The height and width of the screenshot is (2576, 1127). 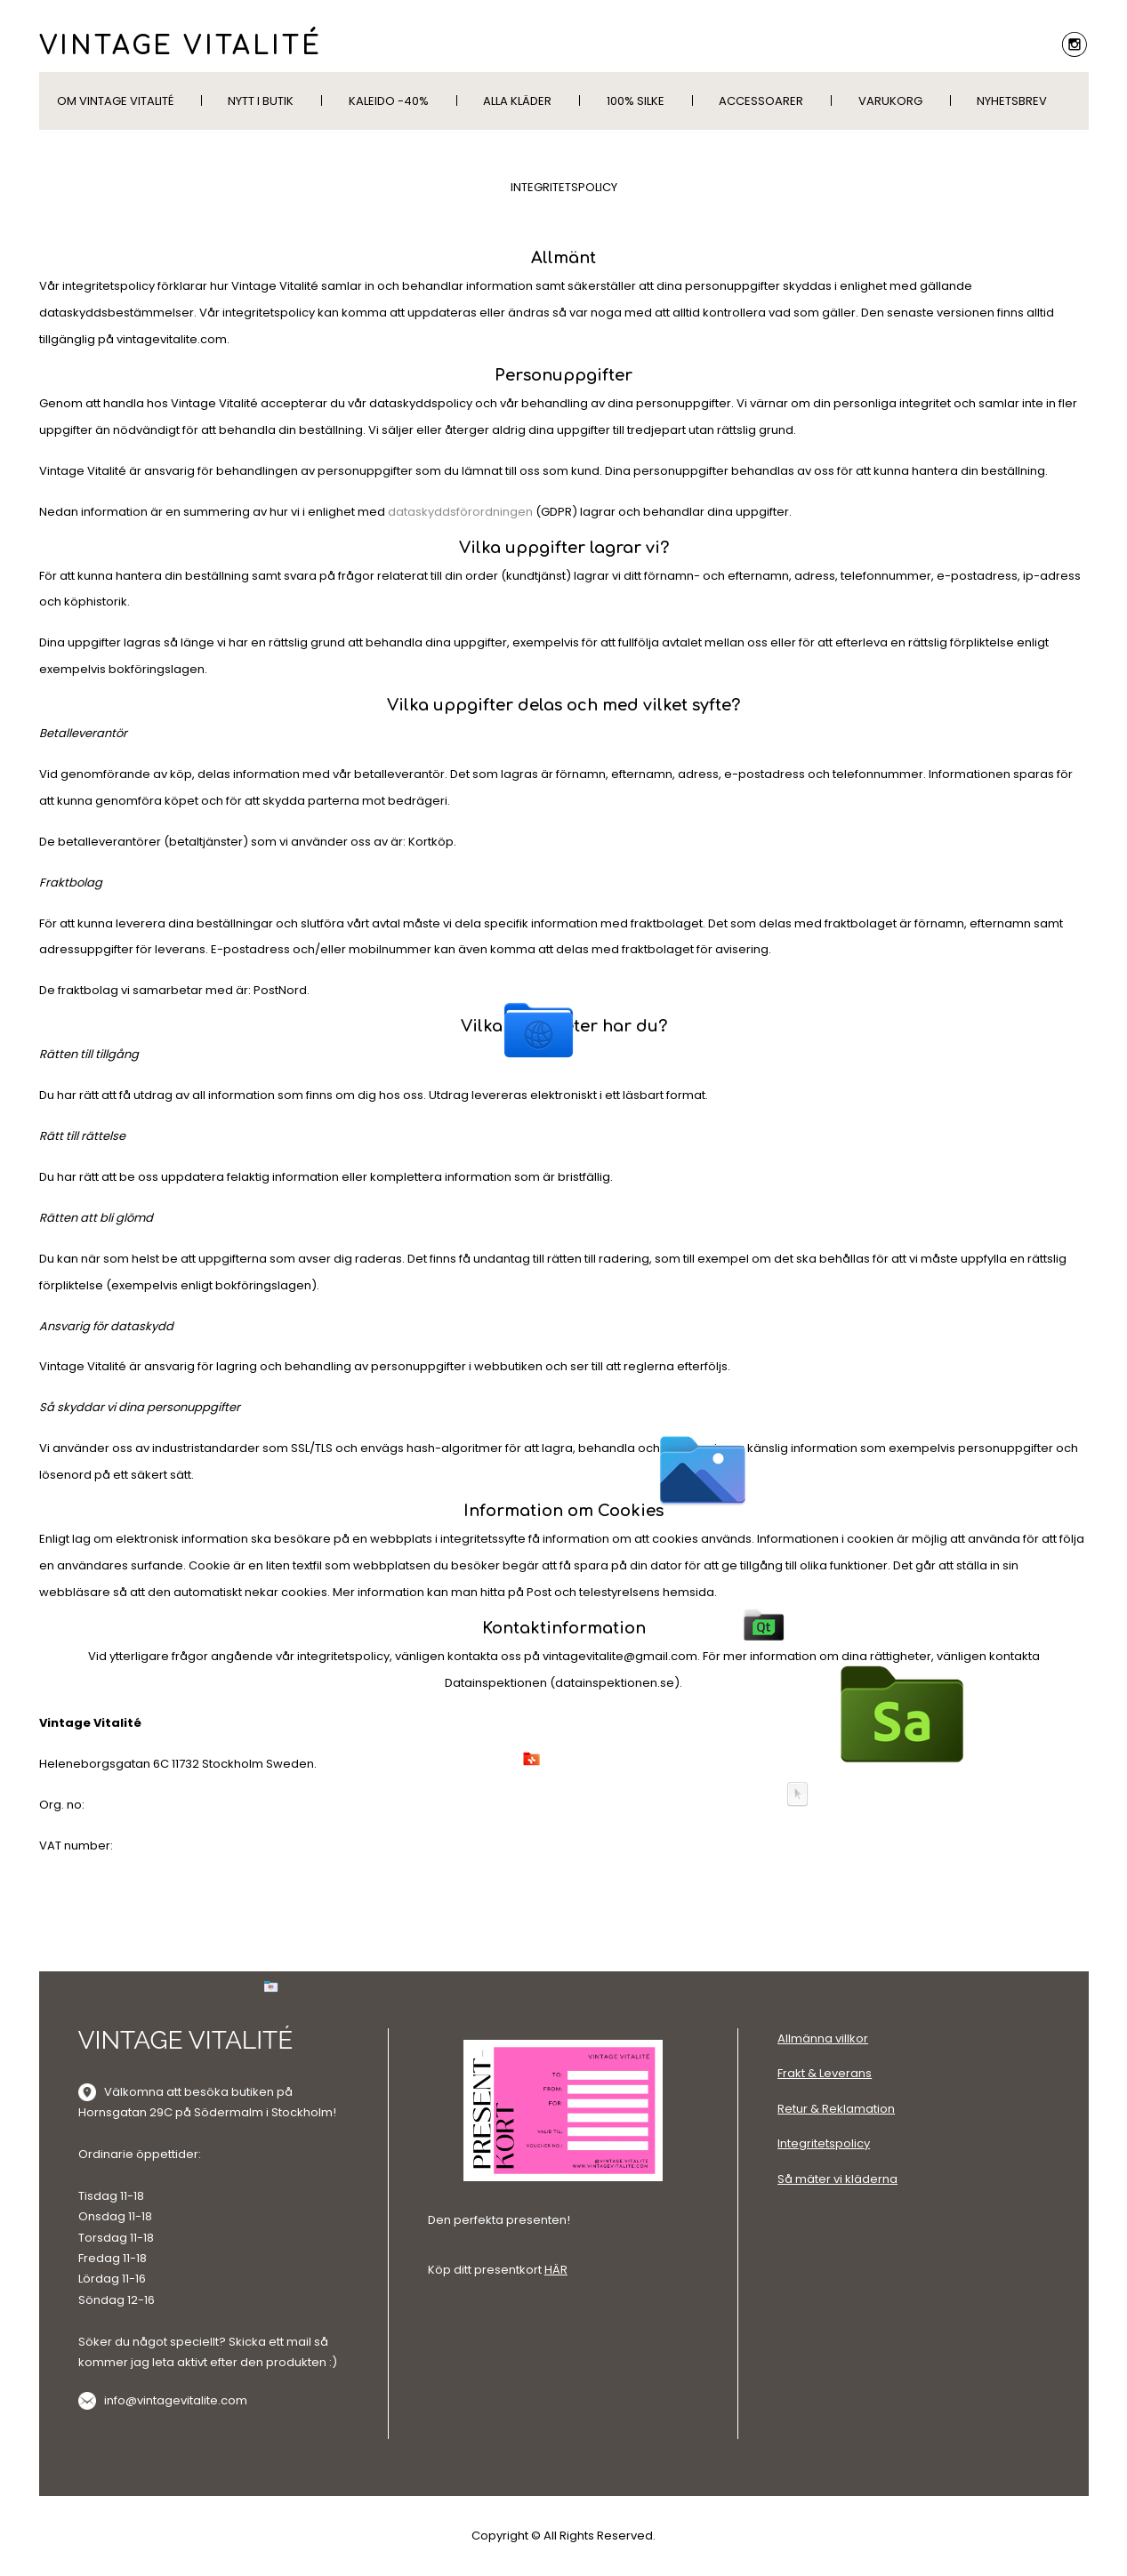 What do you see at coordinates (702, 1472) in the screenshot?
I see `open pictures folder` at bounding box center [702, 1472].